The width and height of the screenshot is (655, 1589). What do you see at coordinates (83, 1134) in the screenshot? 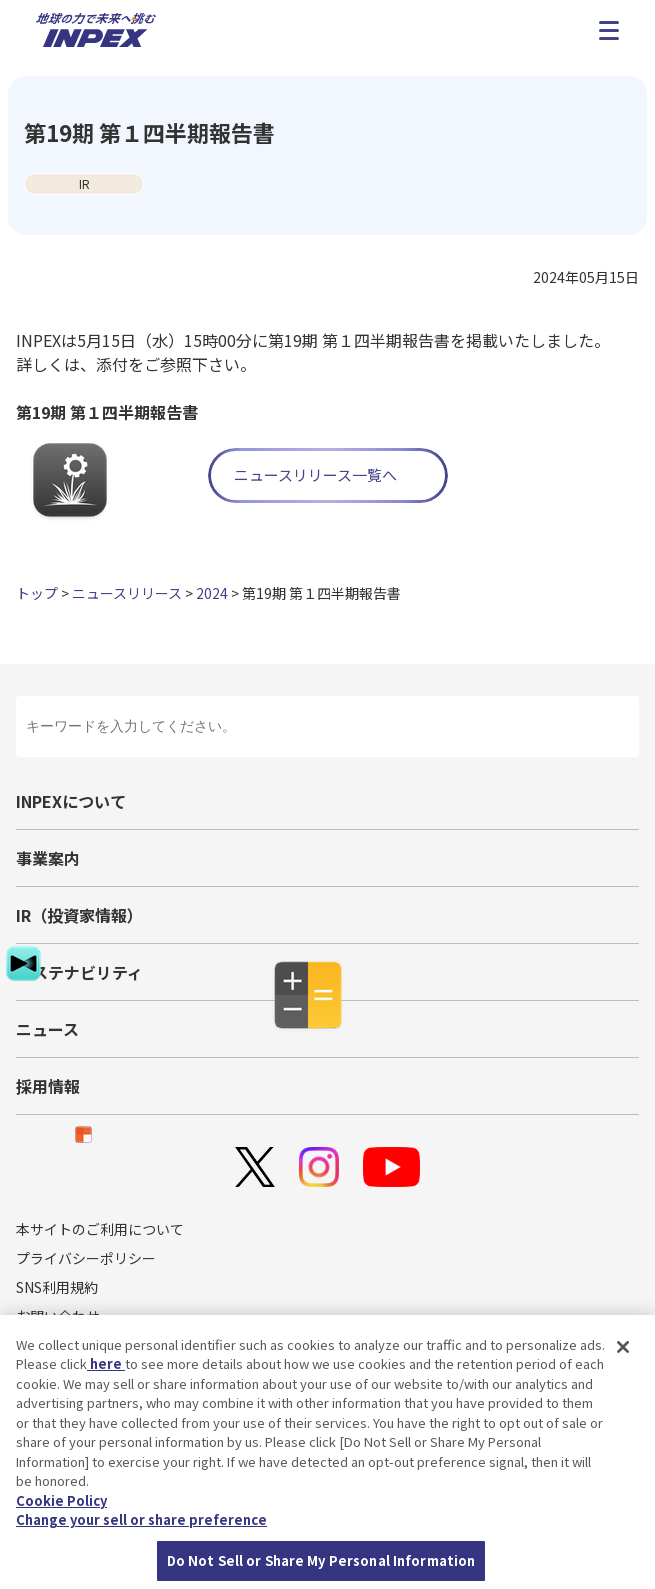
I see `switch to the bottom-right workspace` at bounding box center [83, 1134].